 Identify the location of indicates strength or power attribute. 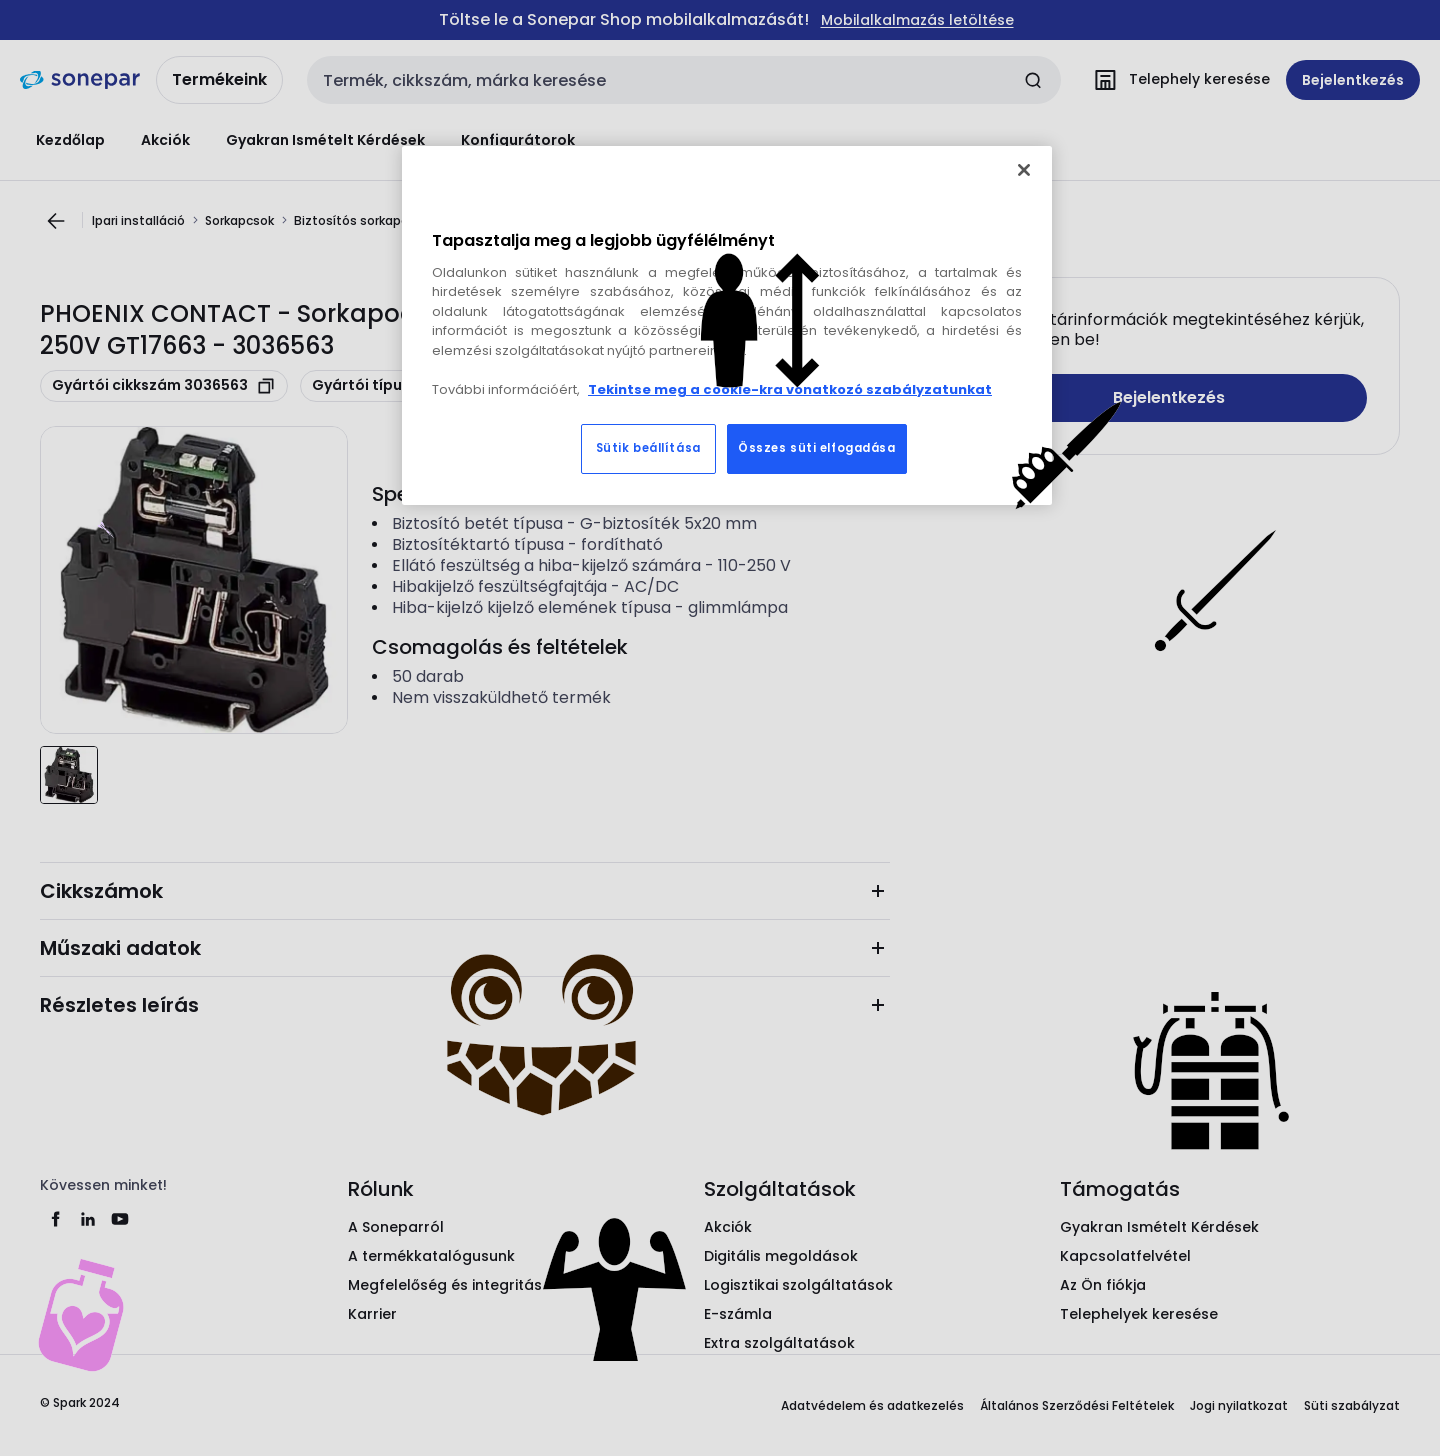
(614, 1289).